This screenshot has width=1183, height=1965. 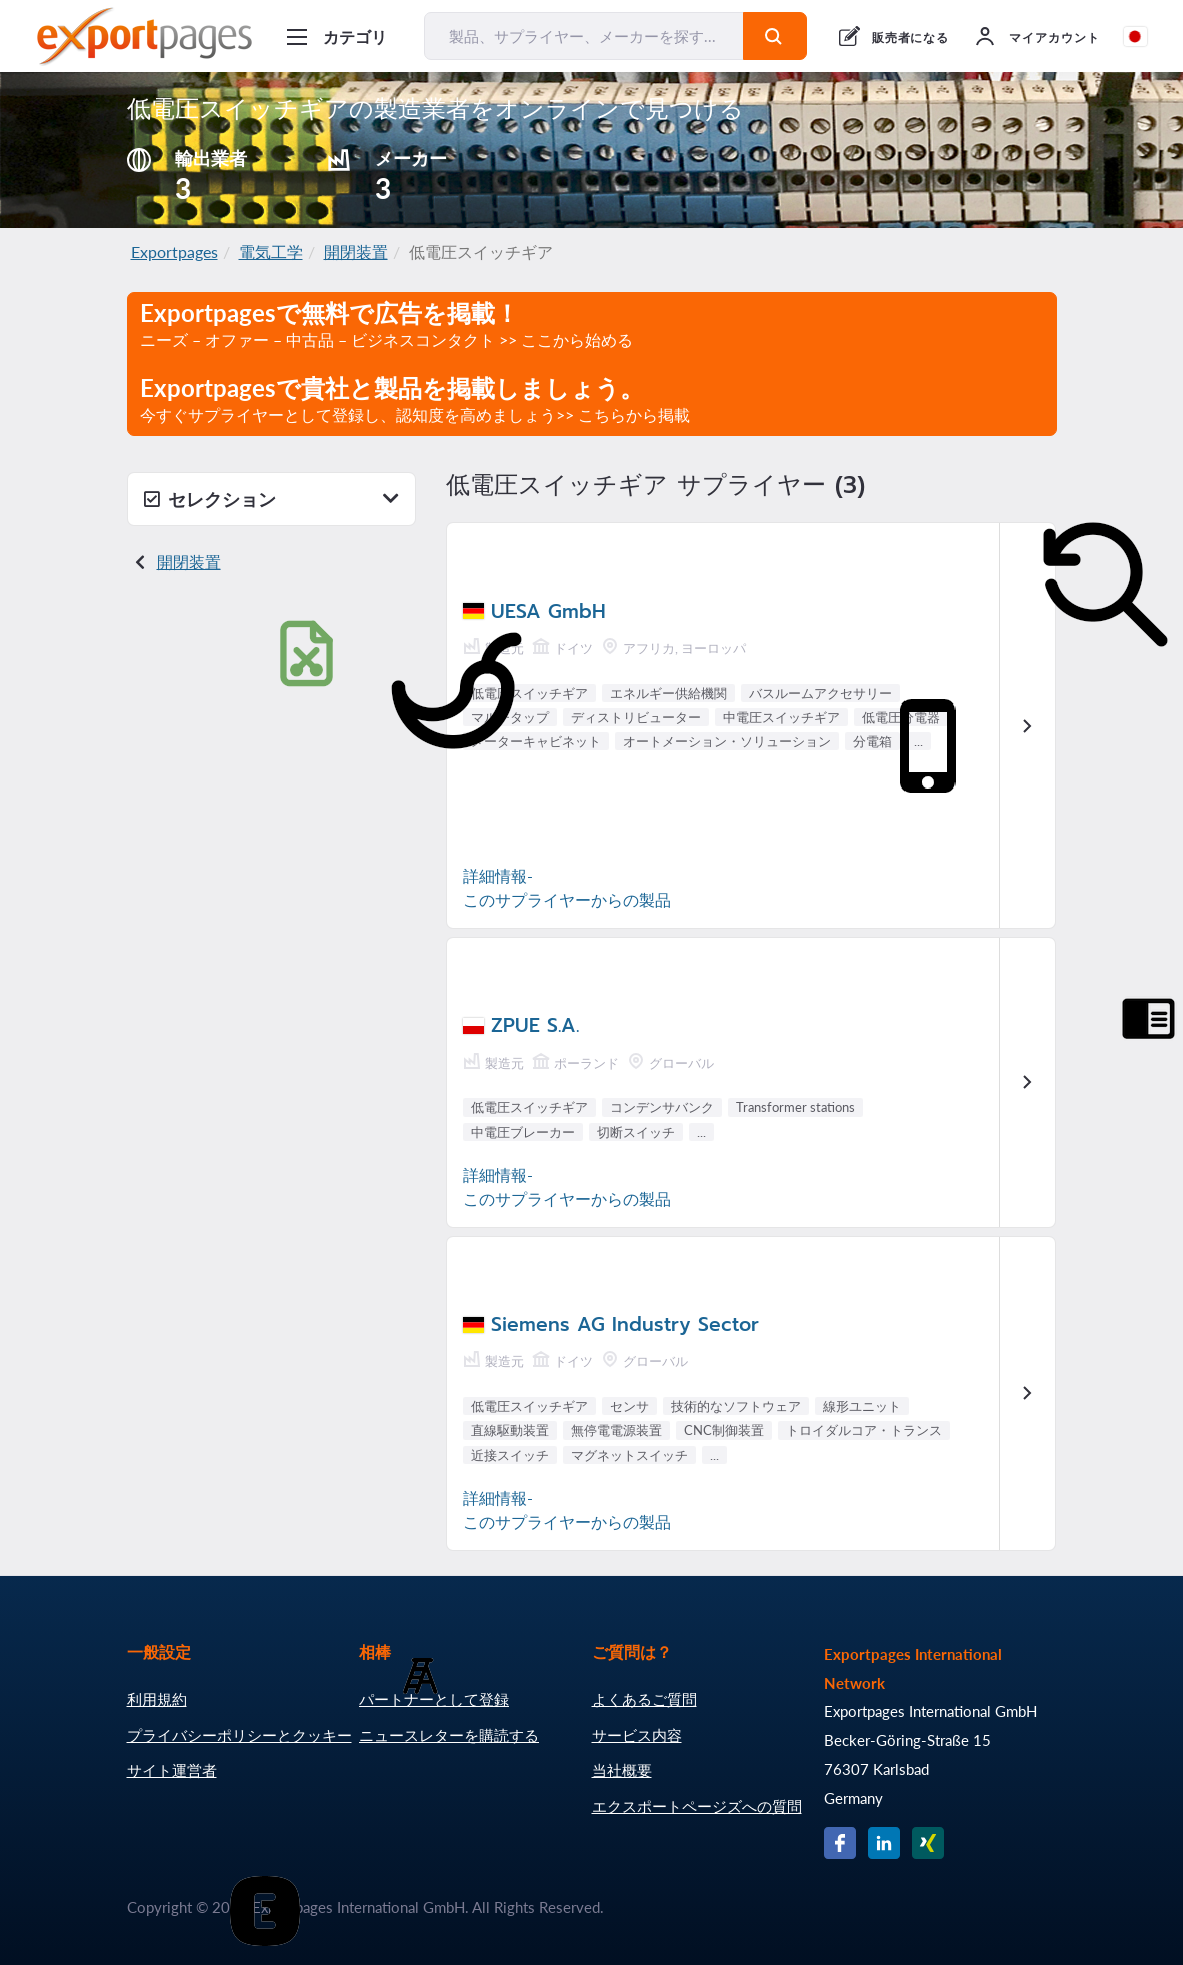 I want to click on indicates mobile device or smartphone, so click(x=930, y=746).